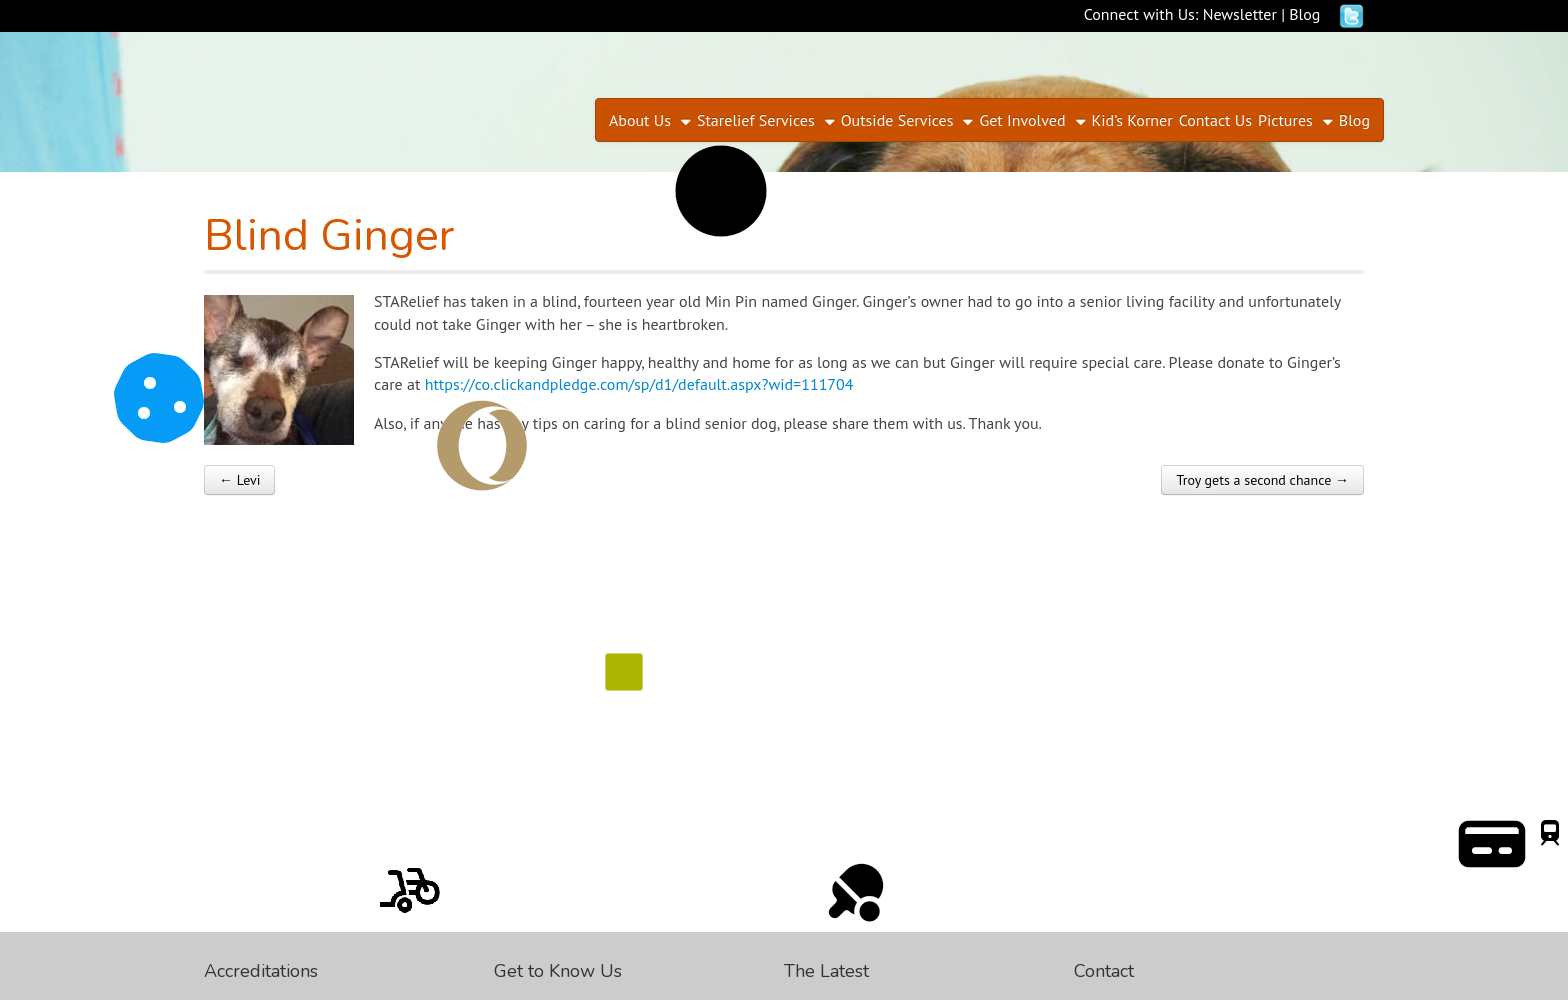 The width and height of the screenshot is (1568, 1000). I want to click on manage payment methods, so click(1492, 844).